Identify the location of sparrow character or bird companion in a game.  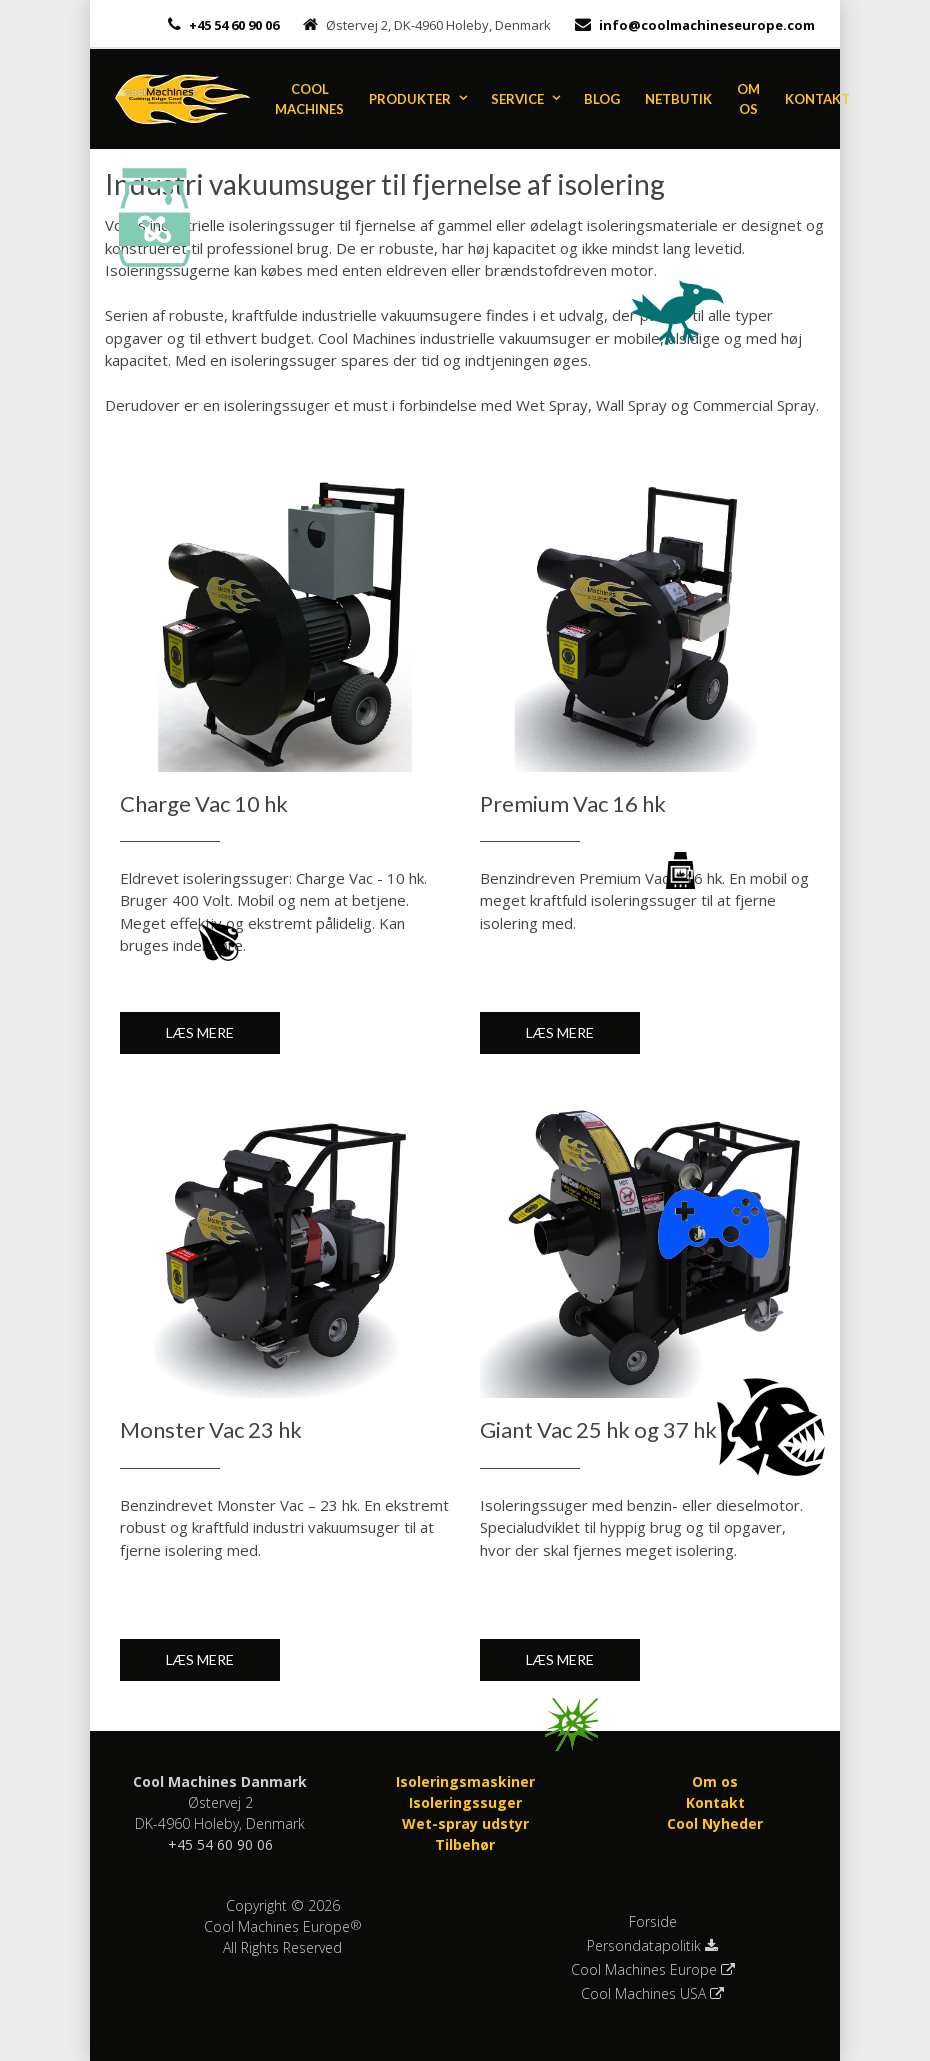
(676, 311).